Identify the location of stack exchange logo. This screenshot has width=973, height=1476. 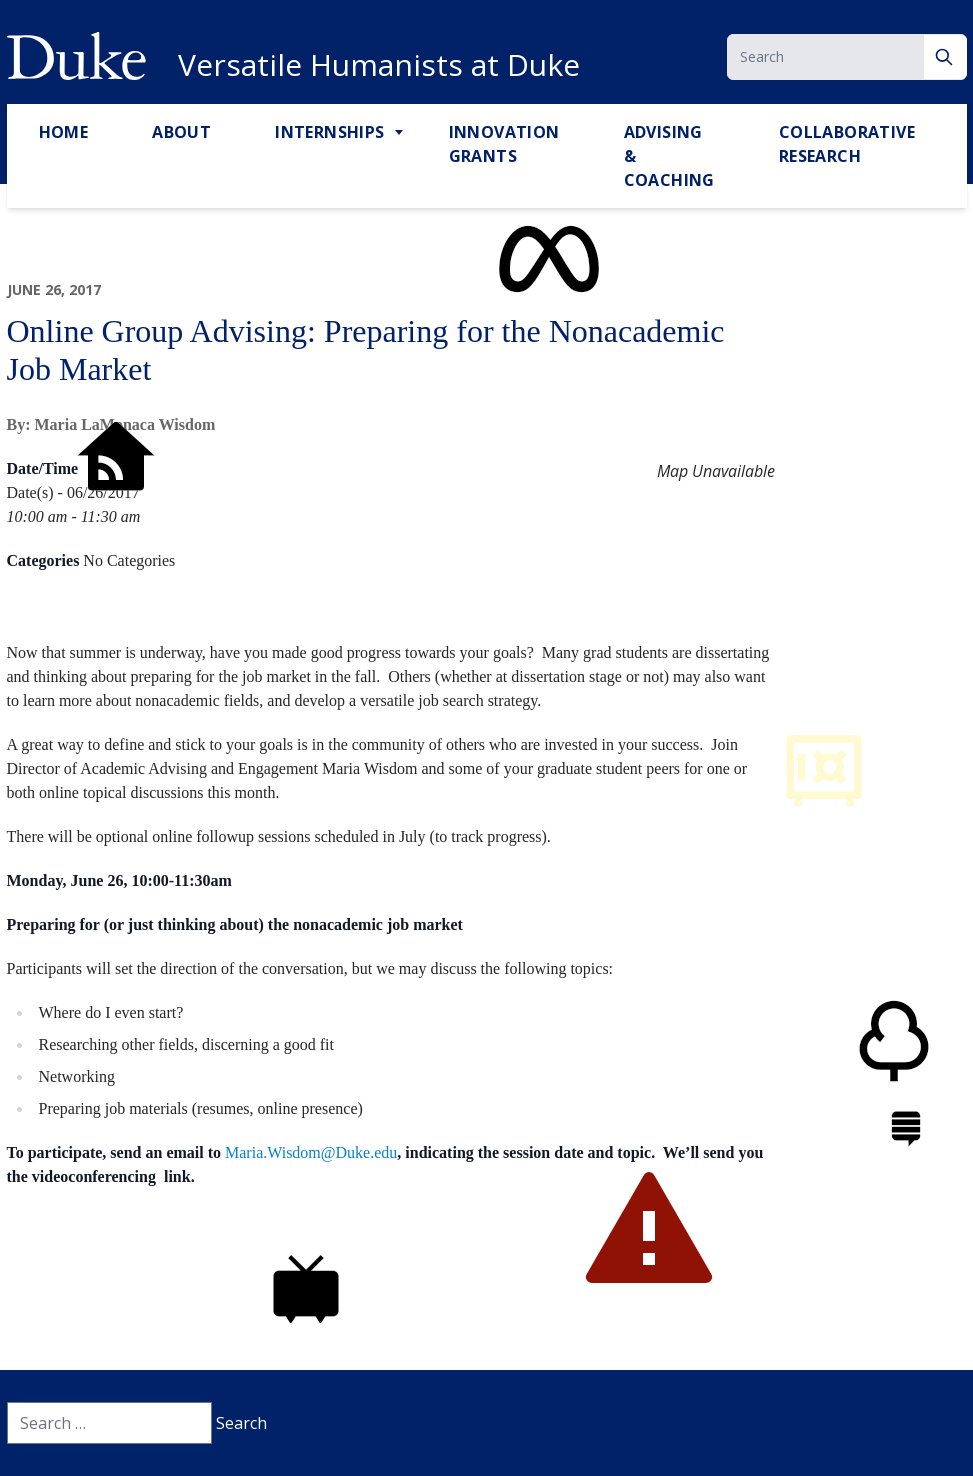
(906, 1129).